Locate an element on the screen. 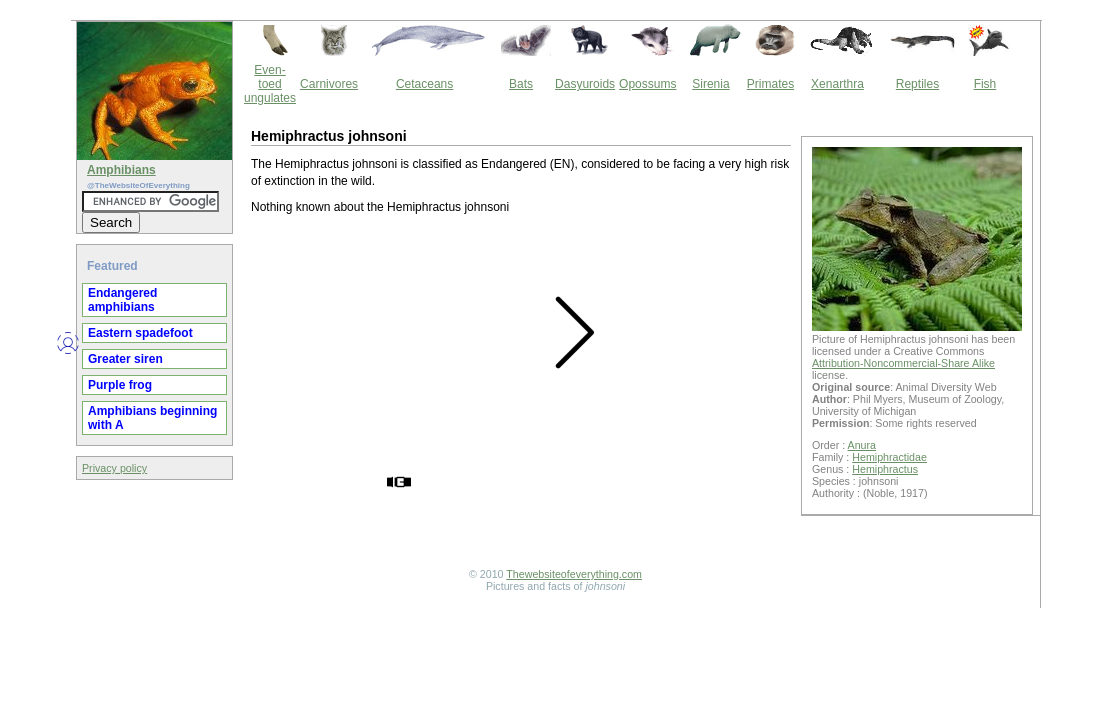 The width and height of the screenshot is (1112, 720). navigate to the next item or page is located at coordinates (571, 332).